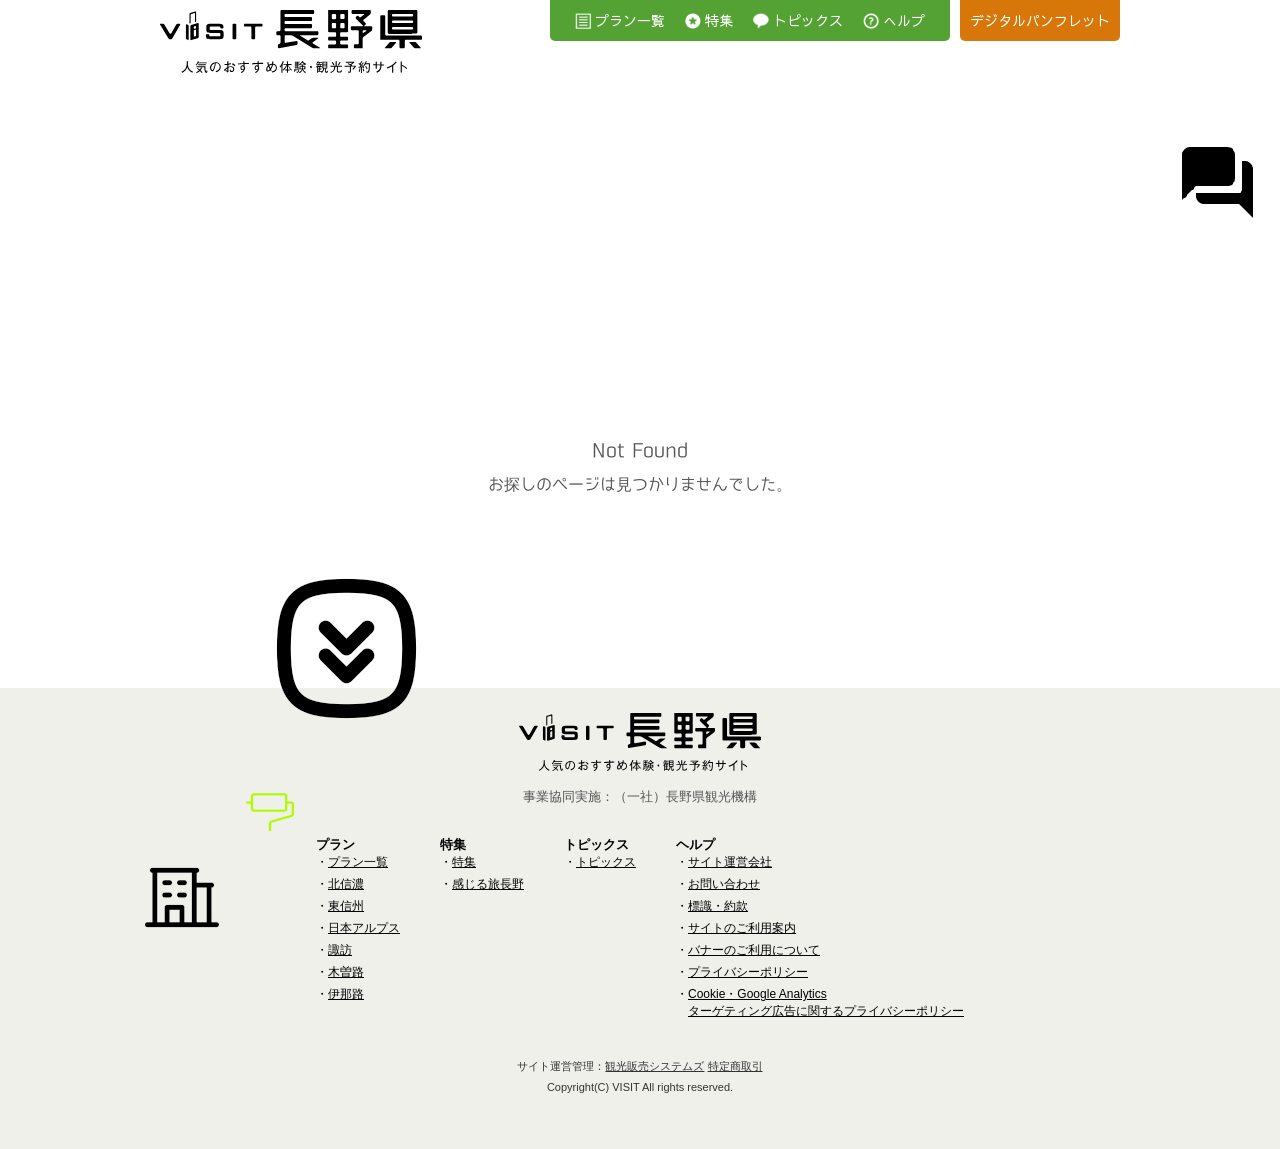  I want to click on open discussion forum or group chat, so click(1217, 182).